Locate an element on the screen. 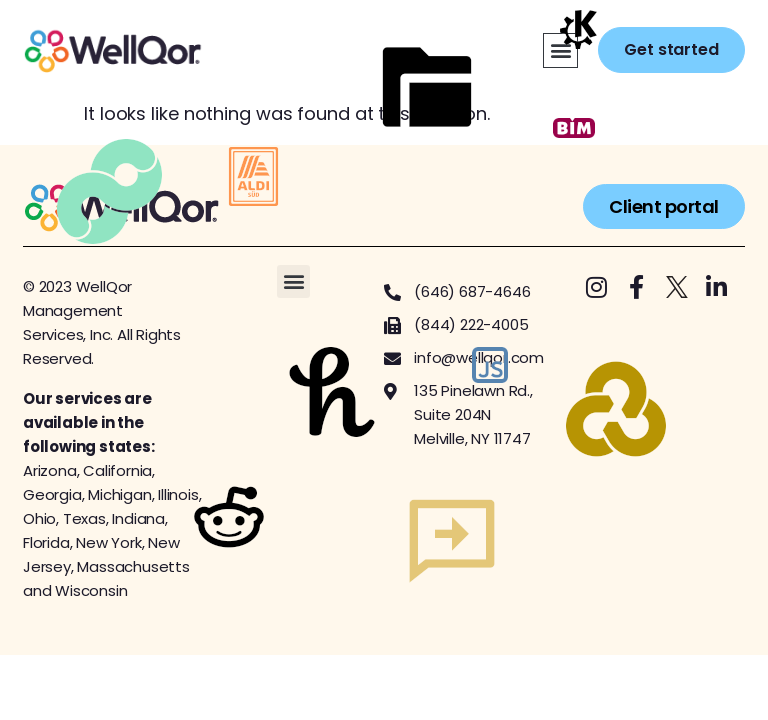 This screenshot has width=768, height=720. open the Reddit app is located at coordinates (229, 516).